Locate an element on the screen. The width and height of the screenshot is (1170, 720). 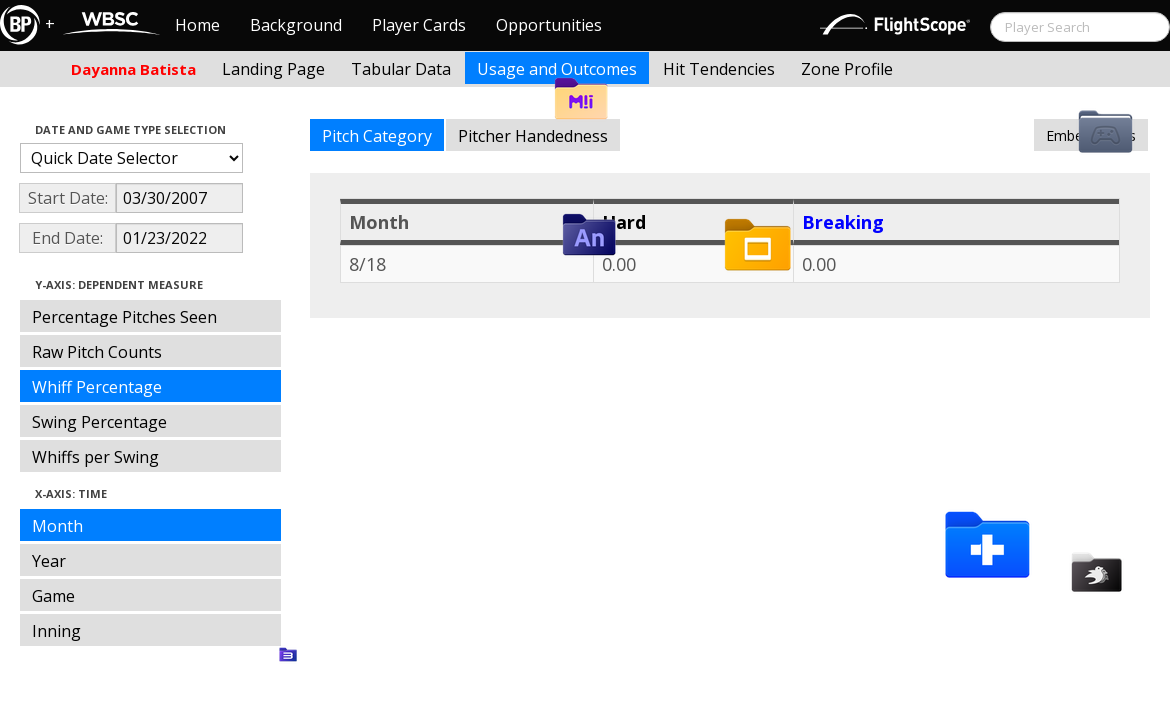
open your games folder is located at coordinates (1105, 131).